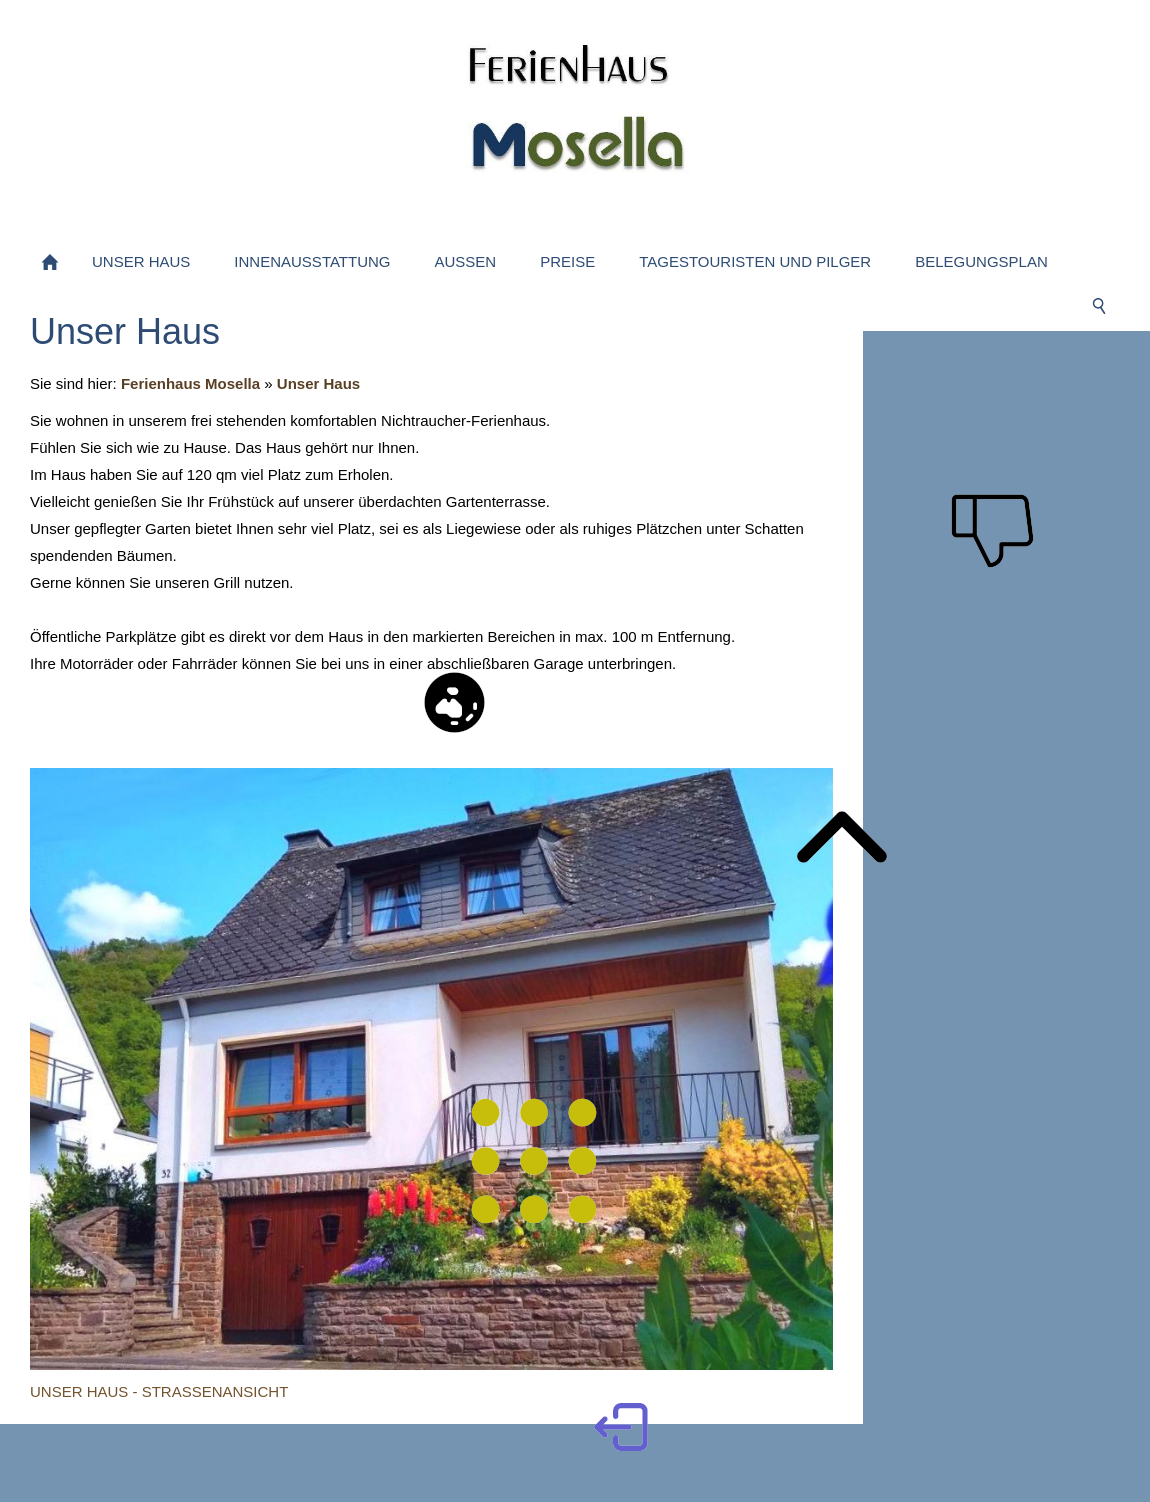  Describe the element at coordinates (454, 702) in the screenshot. I see `select oceania or australia region` at that location.